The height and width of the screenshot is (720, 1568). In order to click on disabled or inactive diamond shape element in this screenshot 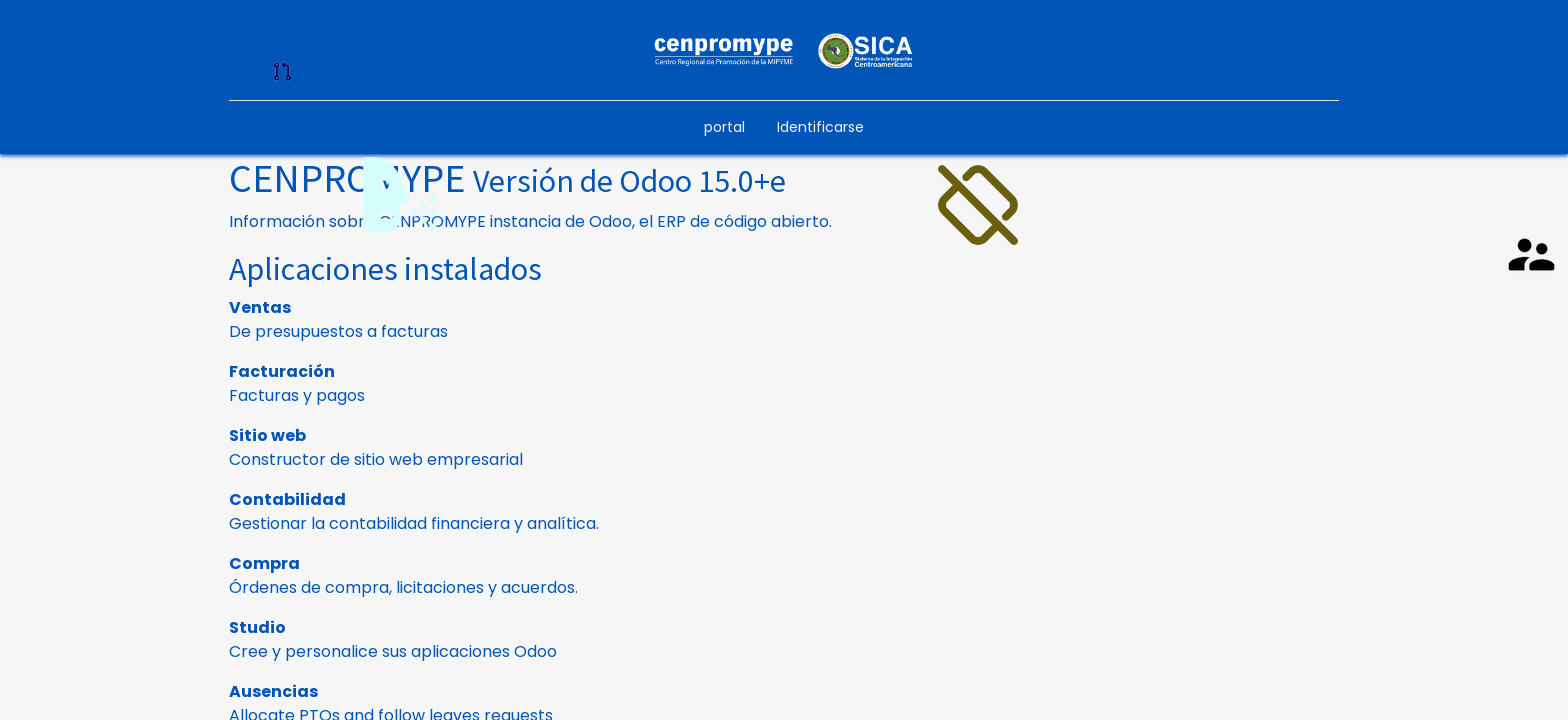, I will do `click(978, 205)`.